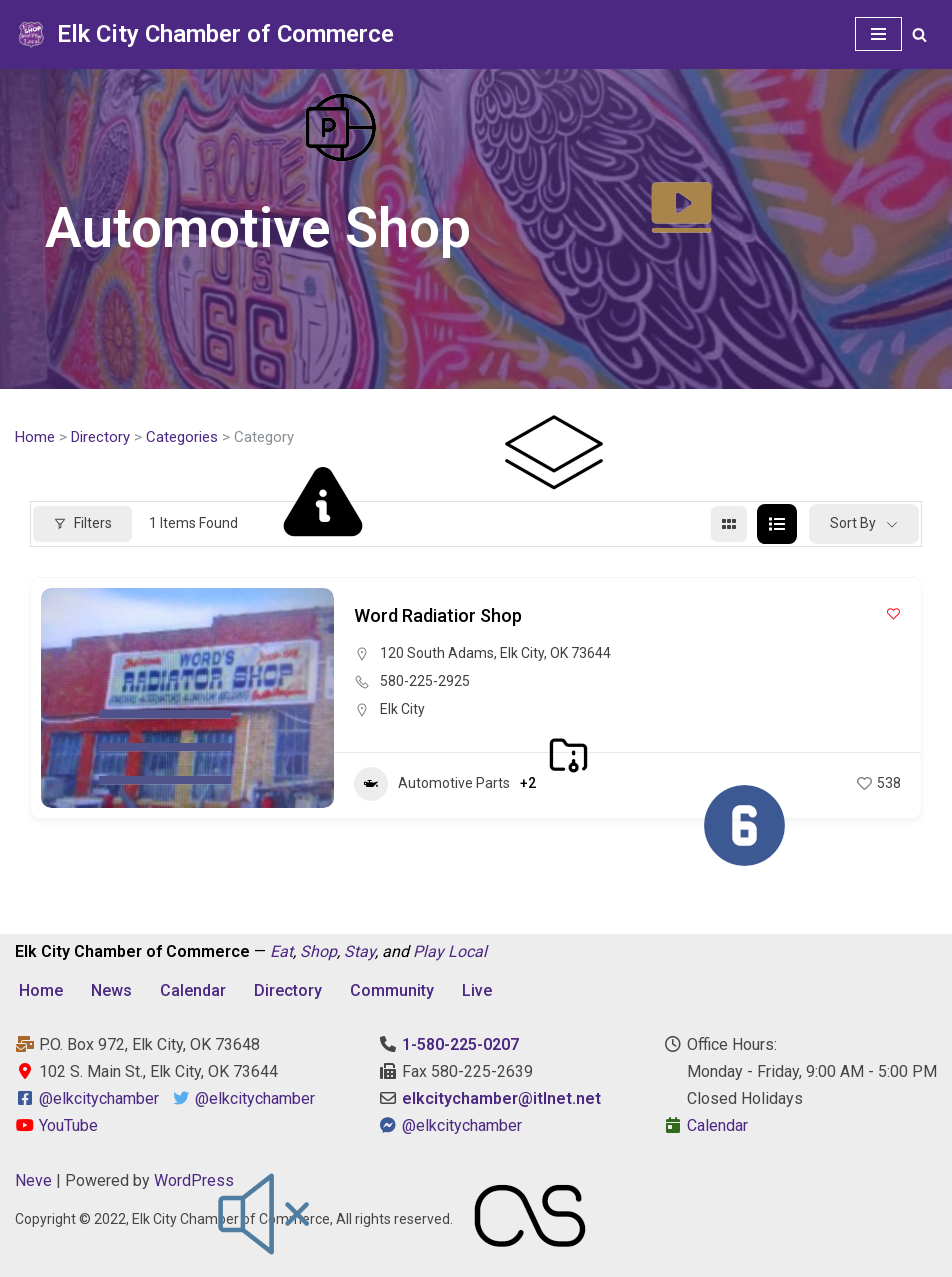  Describe the element at coordinates (165, 743) in the screenshot. I see `open navigation menu` at that location.